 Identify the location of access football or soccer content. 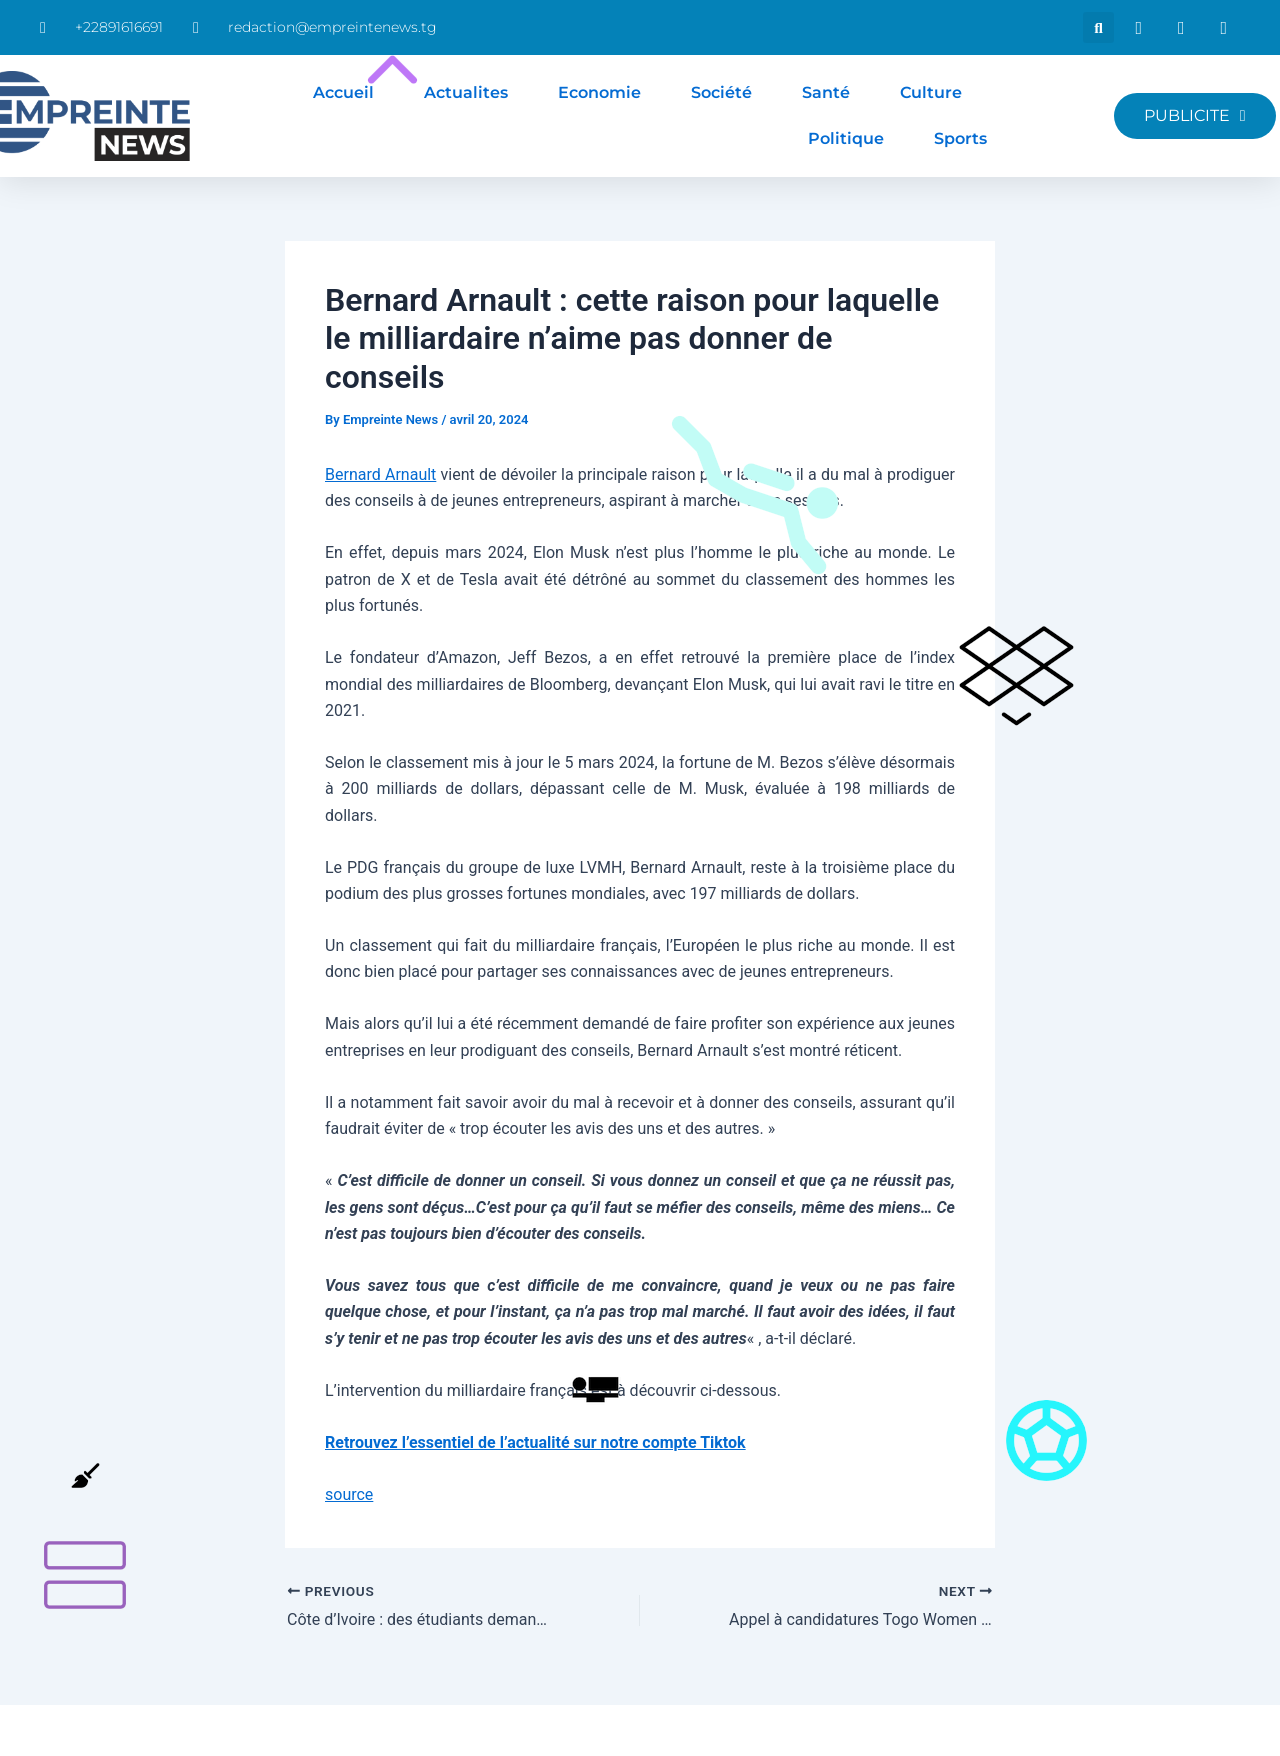
(1046, 1440).